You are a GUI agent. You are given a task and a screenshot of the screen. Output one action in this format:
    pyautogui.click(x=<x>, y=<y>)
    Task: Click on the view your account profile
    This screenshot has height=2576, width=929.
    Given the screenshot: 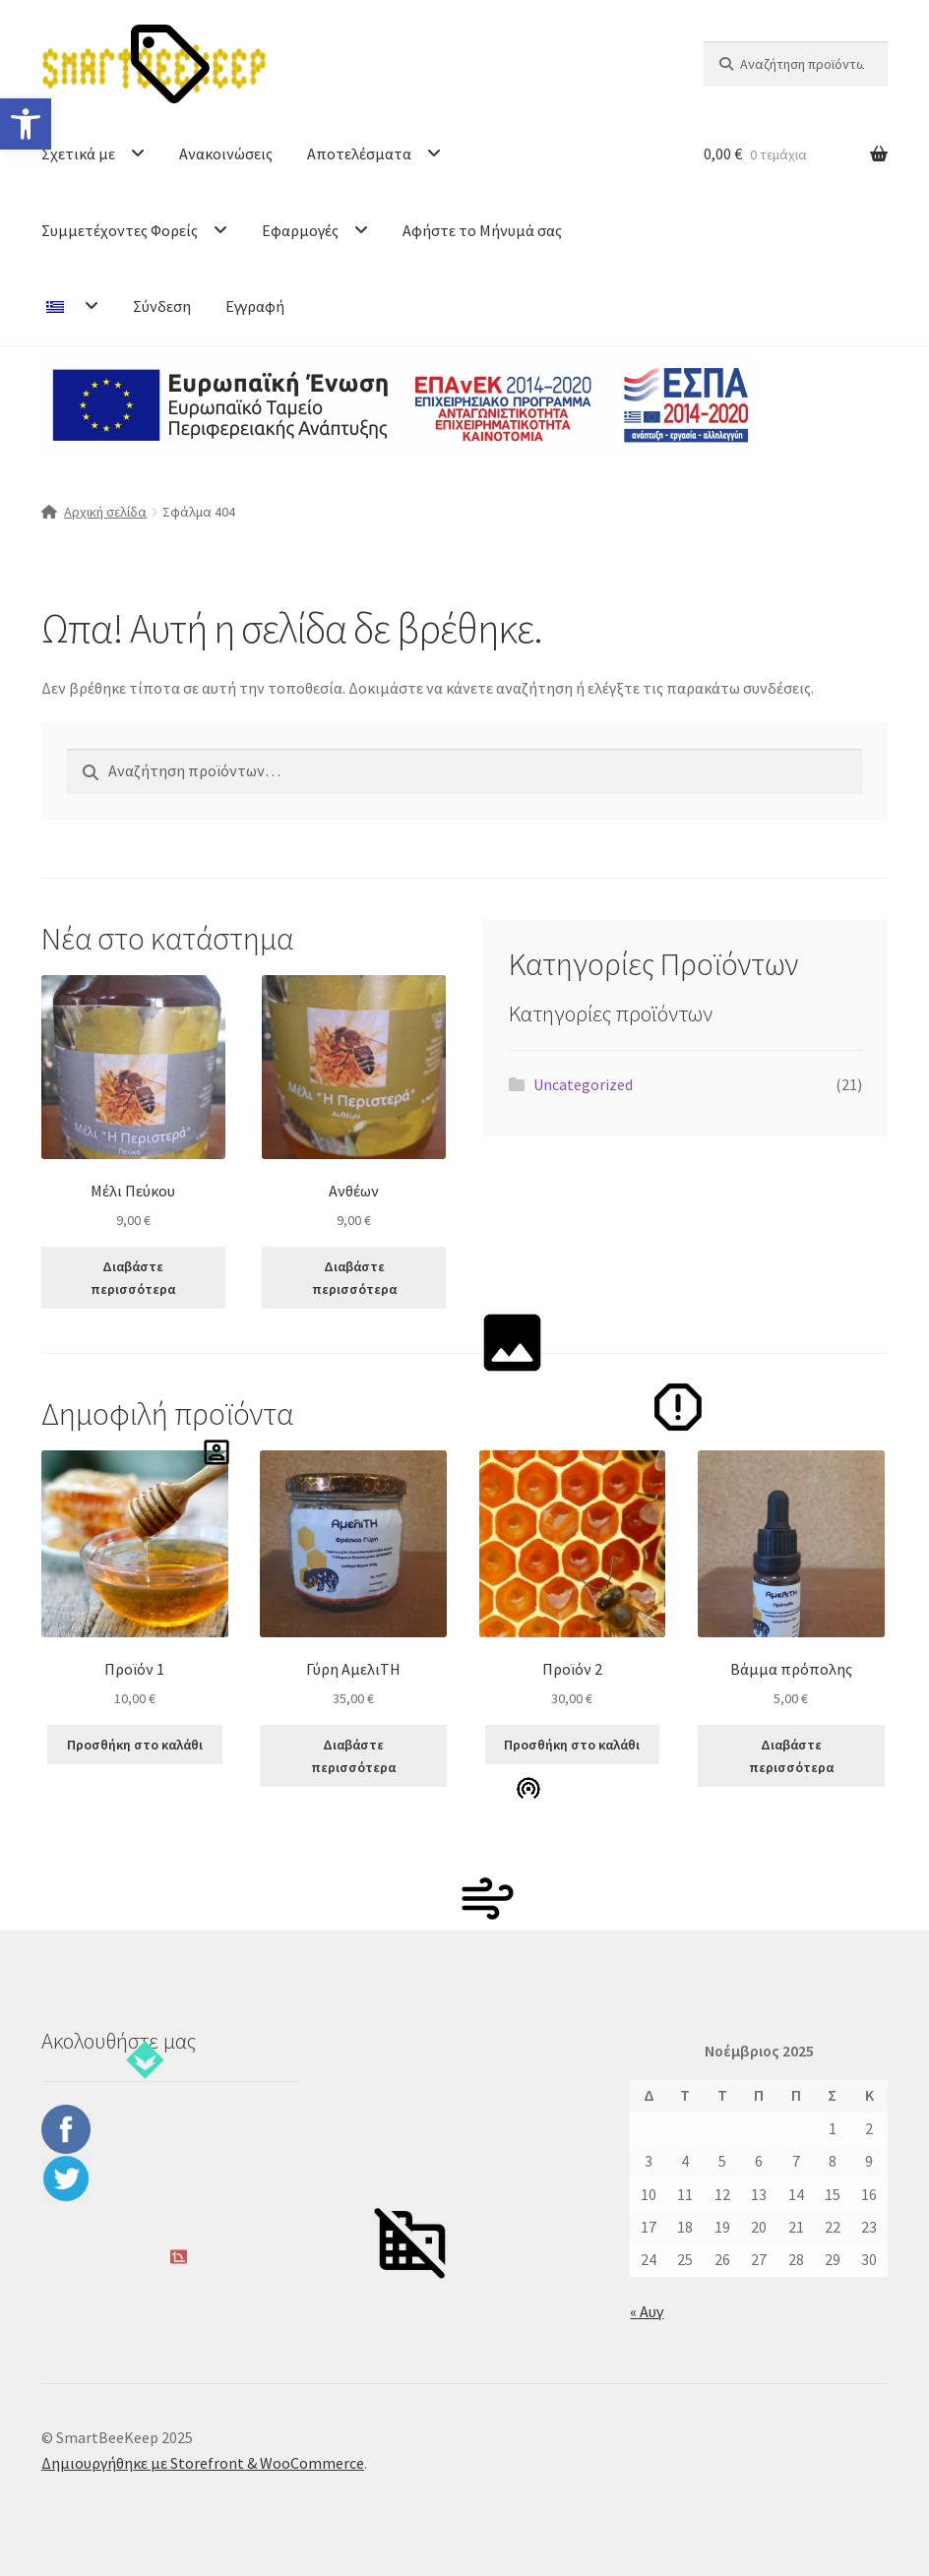 What is the action you would take?
    pyautogui.click(x=217, y=1452)
    